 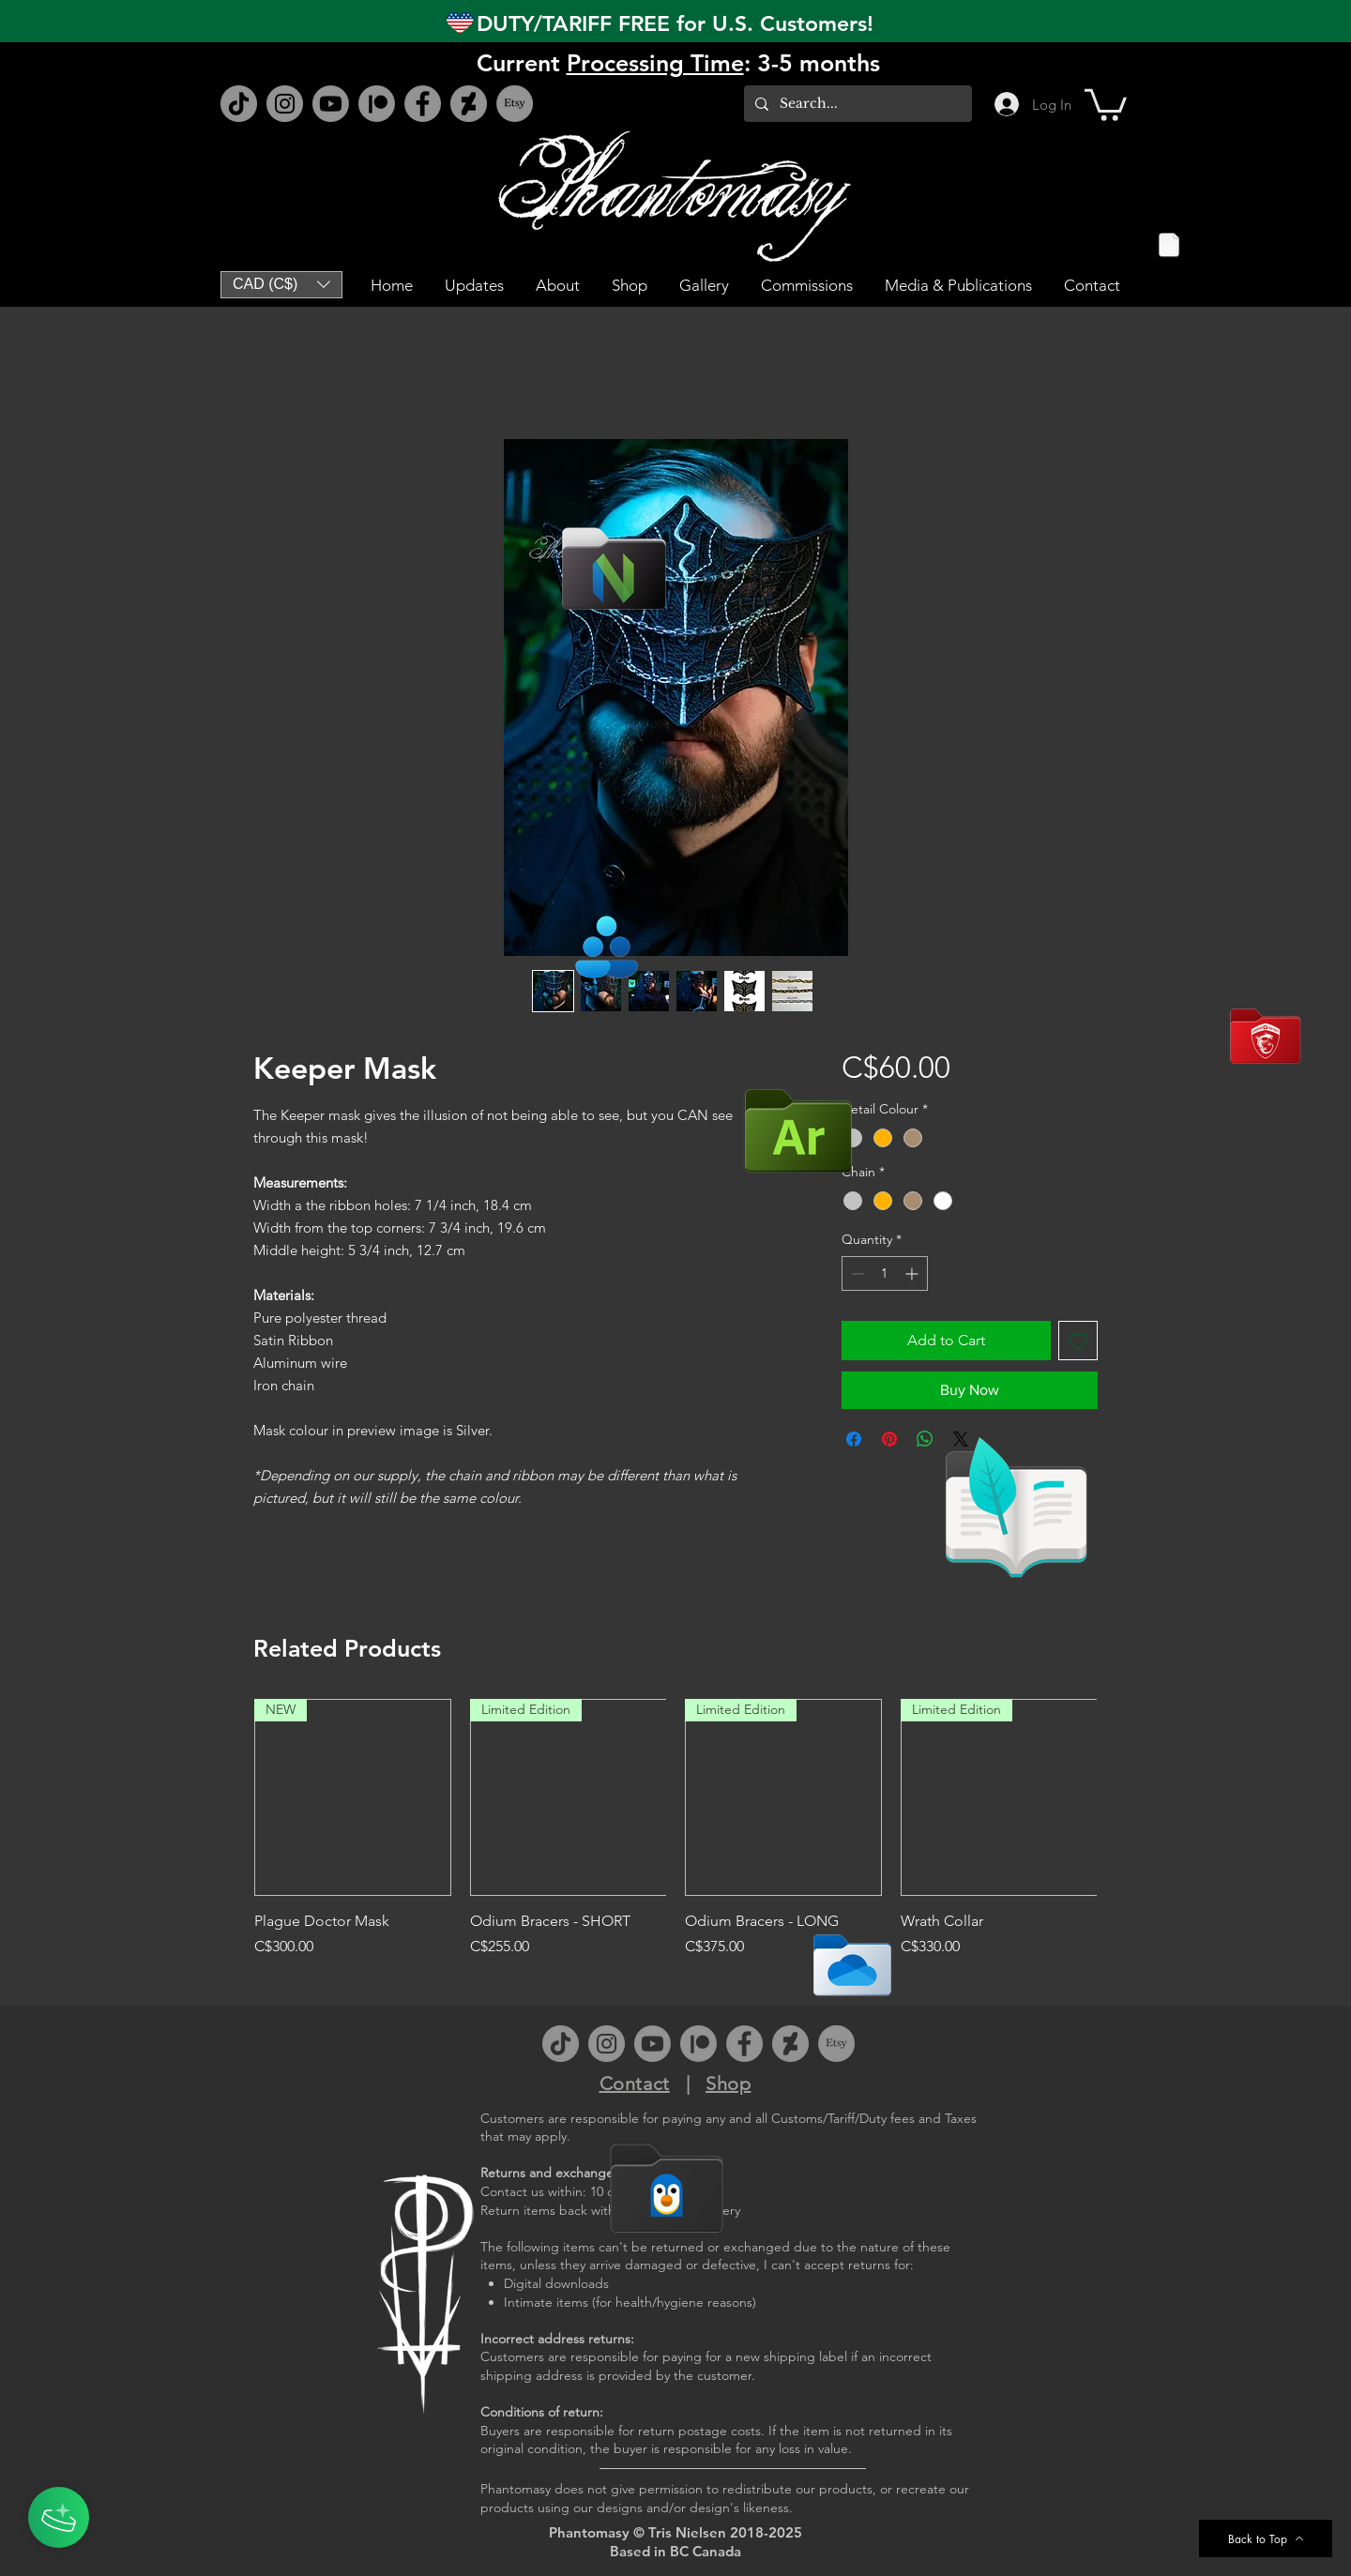 I want to click on open adobe aero project files folder, so click(x=797, y=1133).